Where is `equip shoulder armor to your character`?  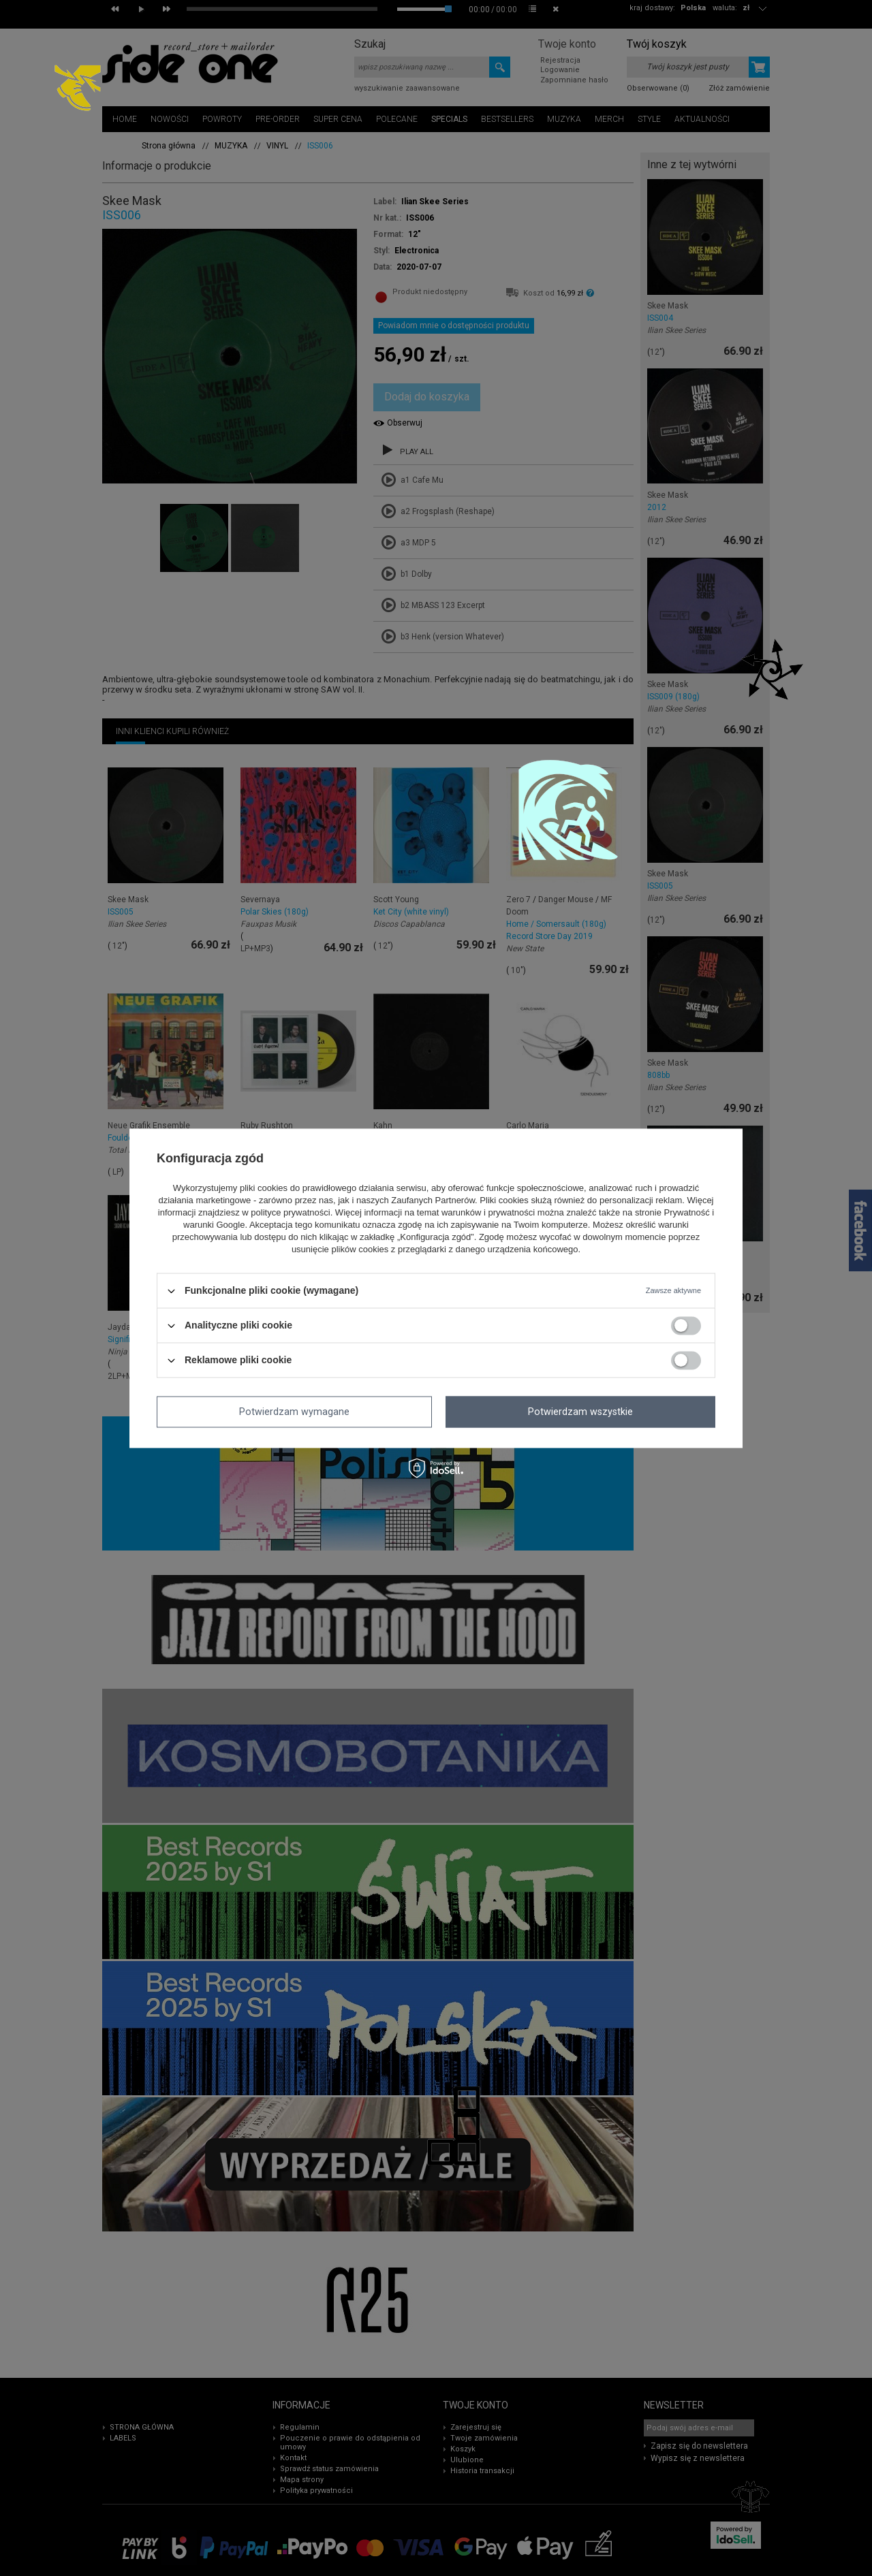
equip shoulder armor to your character is located at coordinates (750, 2496).